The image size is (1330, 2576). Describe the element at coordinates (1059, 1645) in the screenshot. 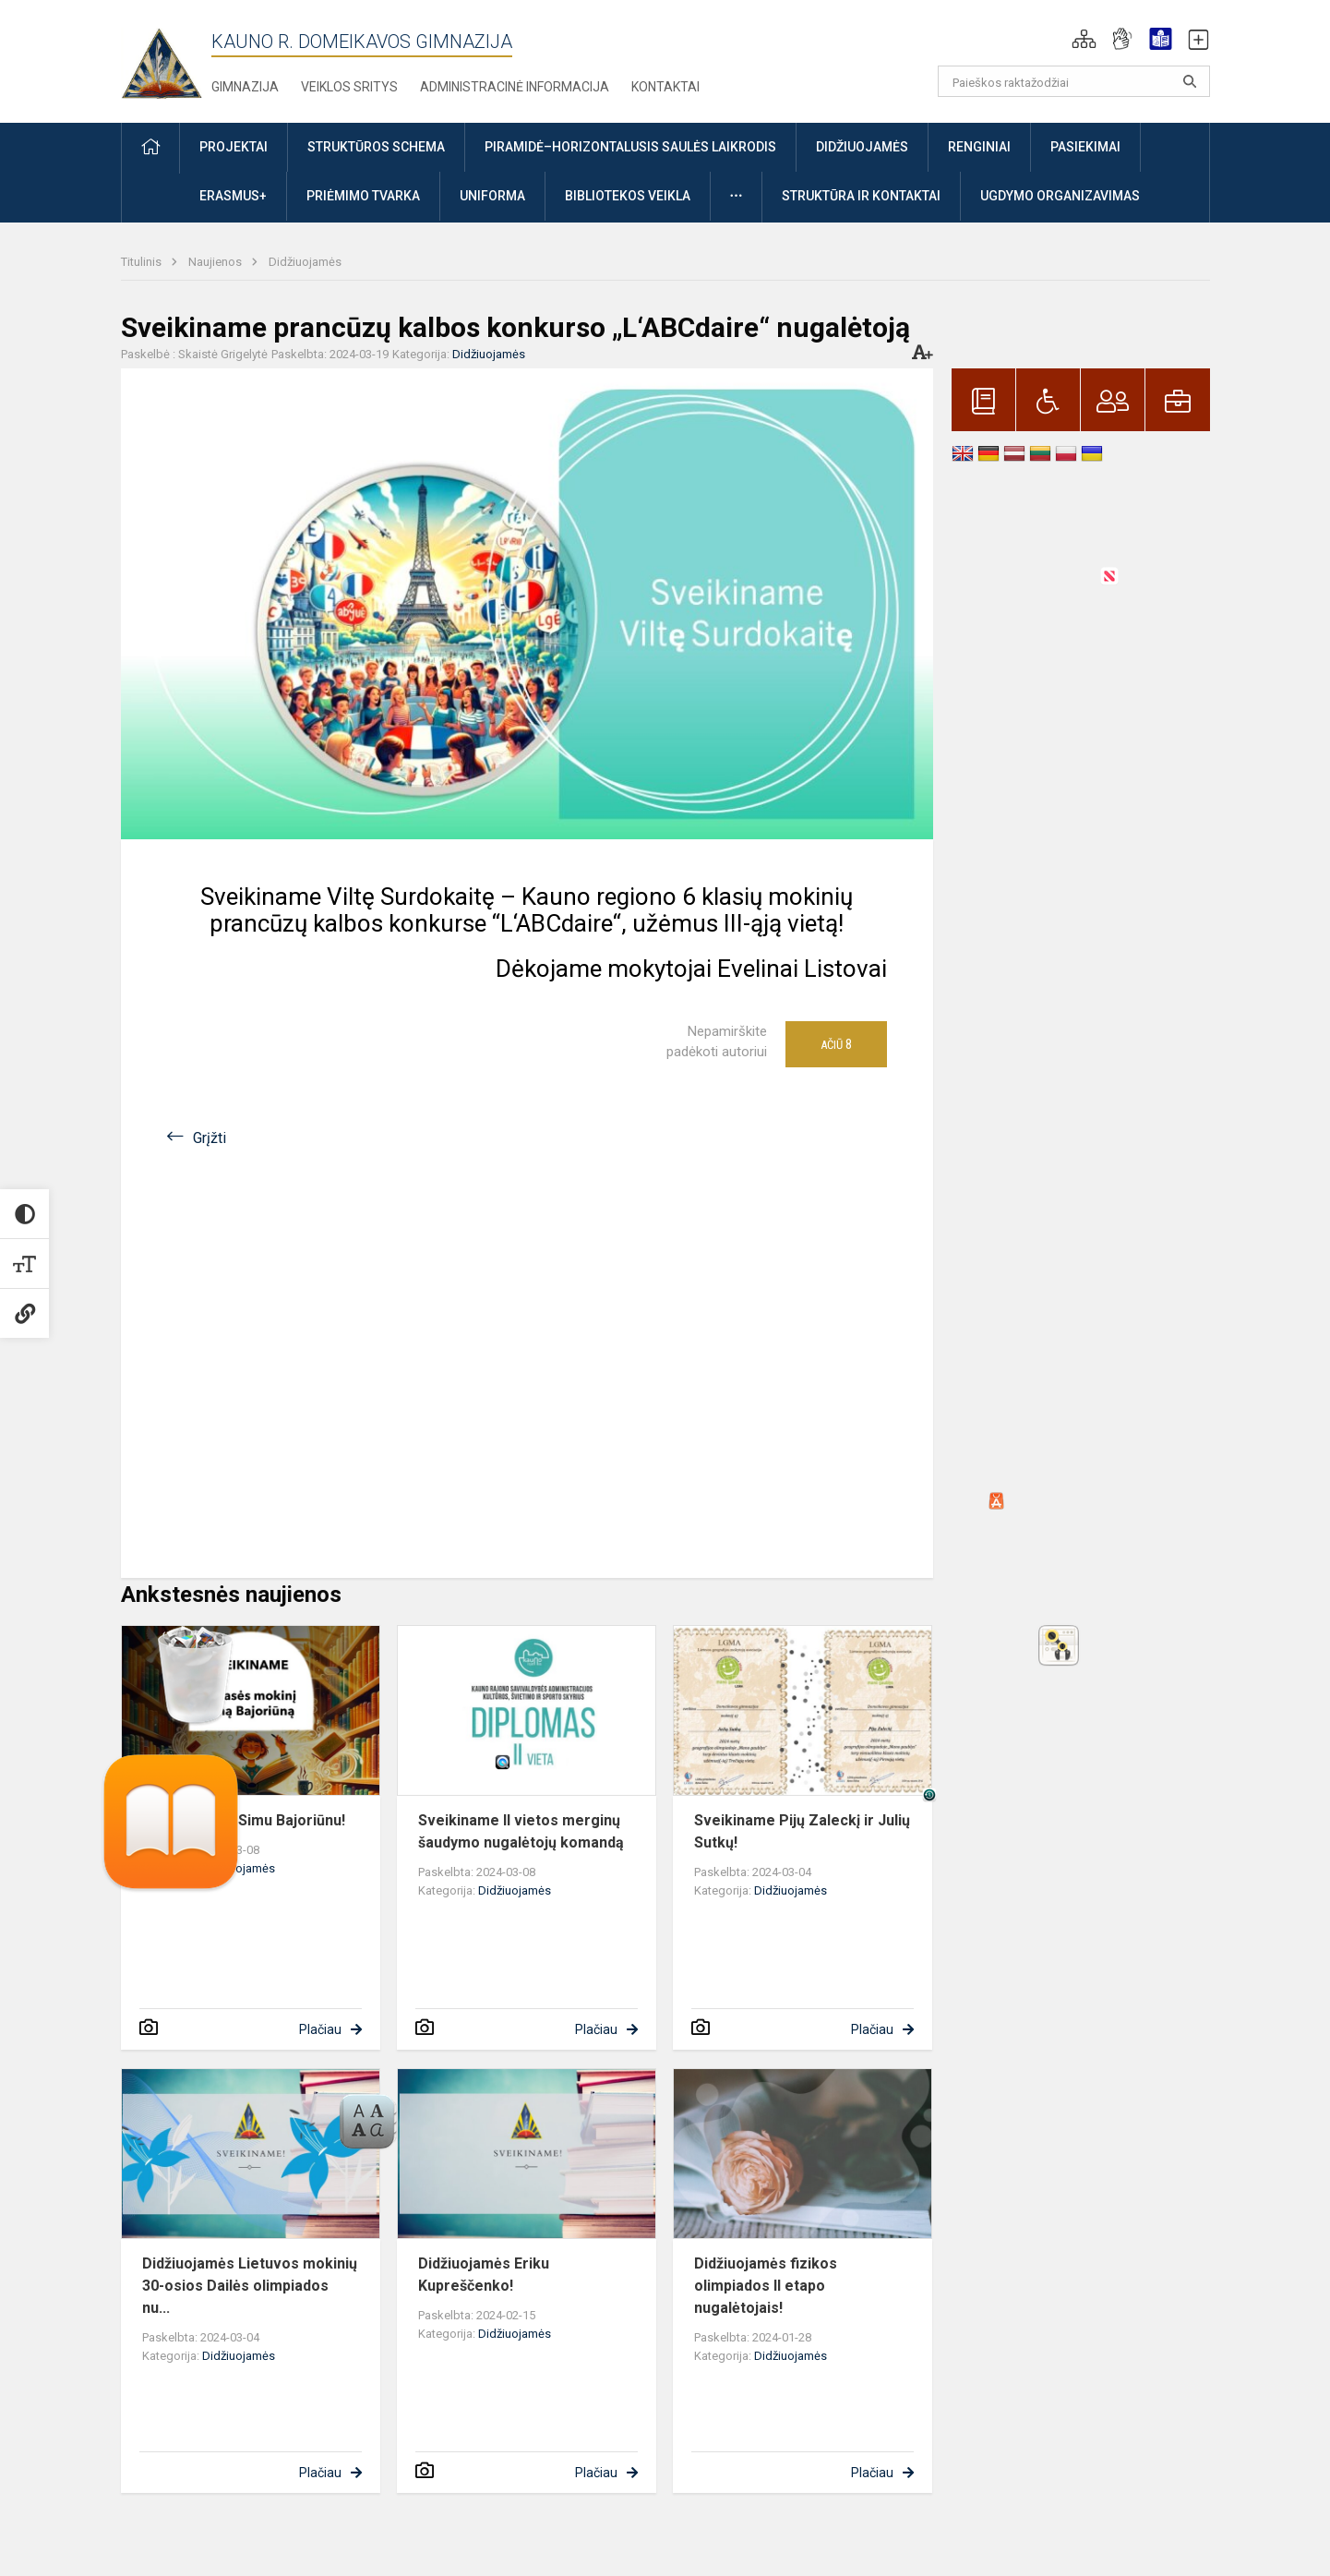

I see `open gnome builder development environment` at that location.